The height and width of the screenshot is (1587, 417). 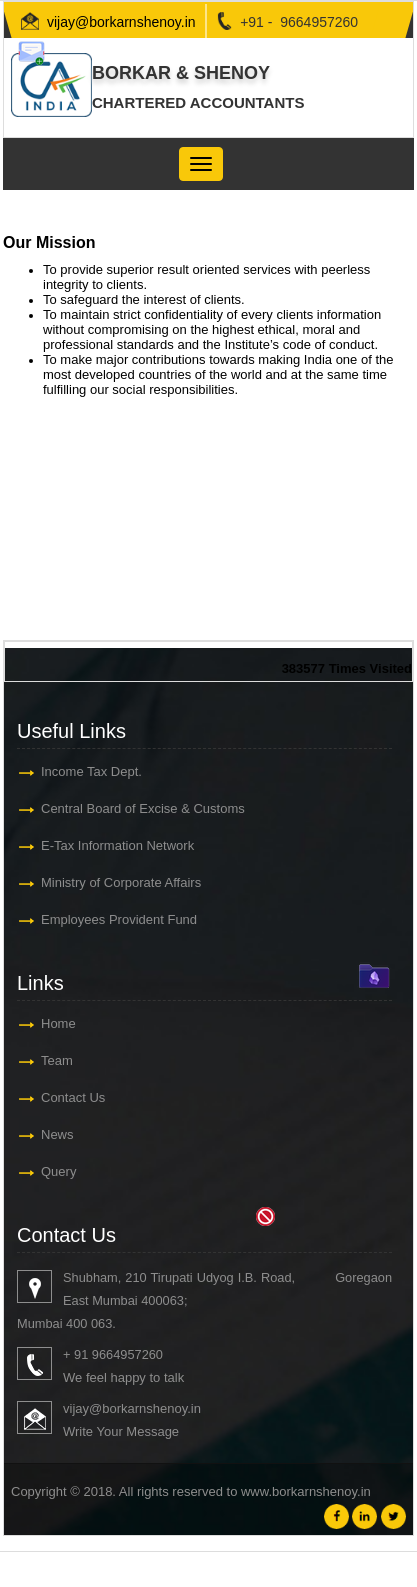 What do you see at coordinates (31, 51) in the screenshot?
I see `compose a new email message` at bounding box center [31, 51].